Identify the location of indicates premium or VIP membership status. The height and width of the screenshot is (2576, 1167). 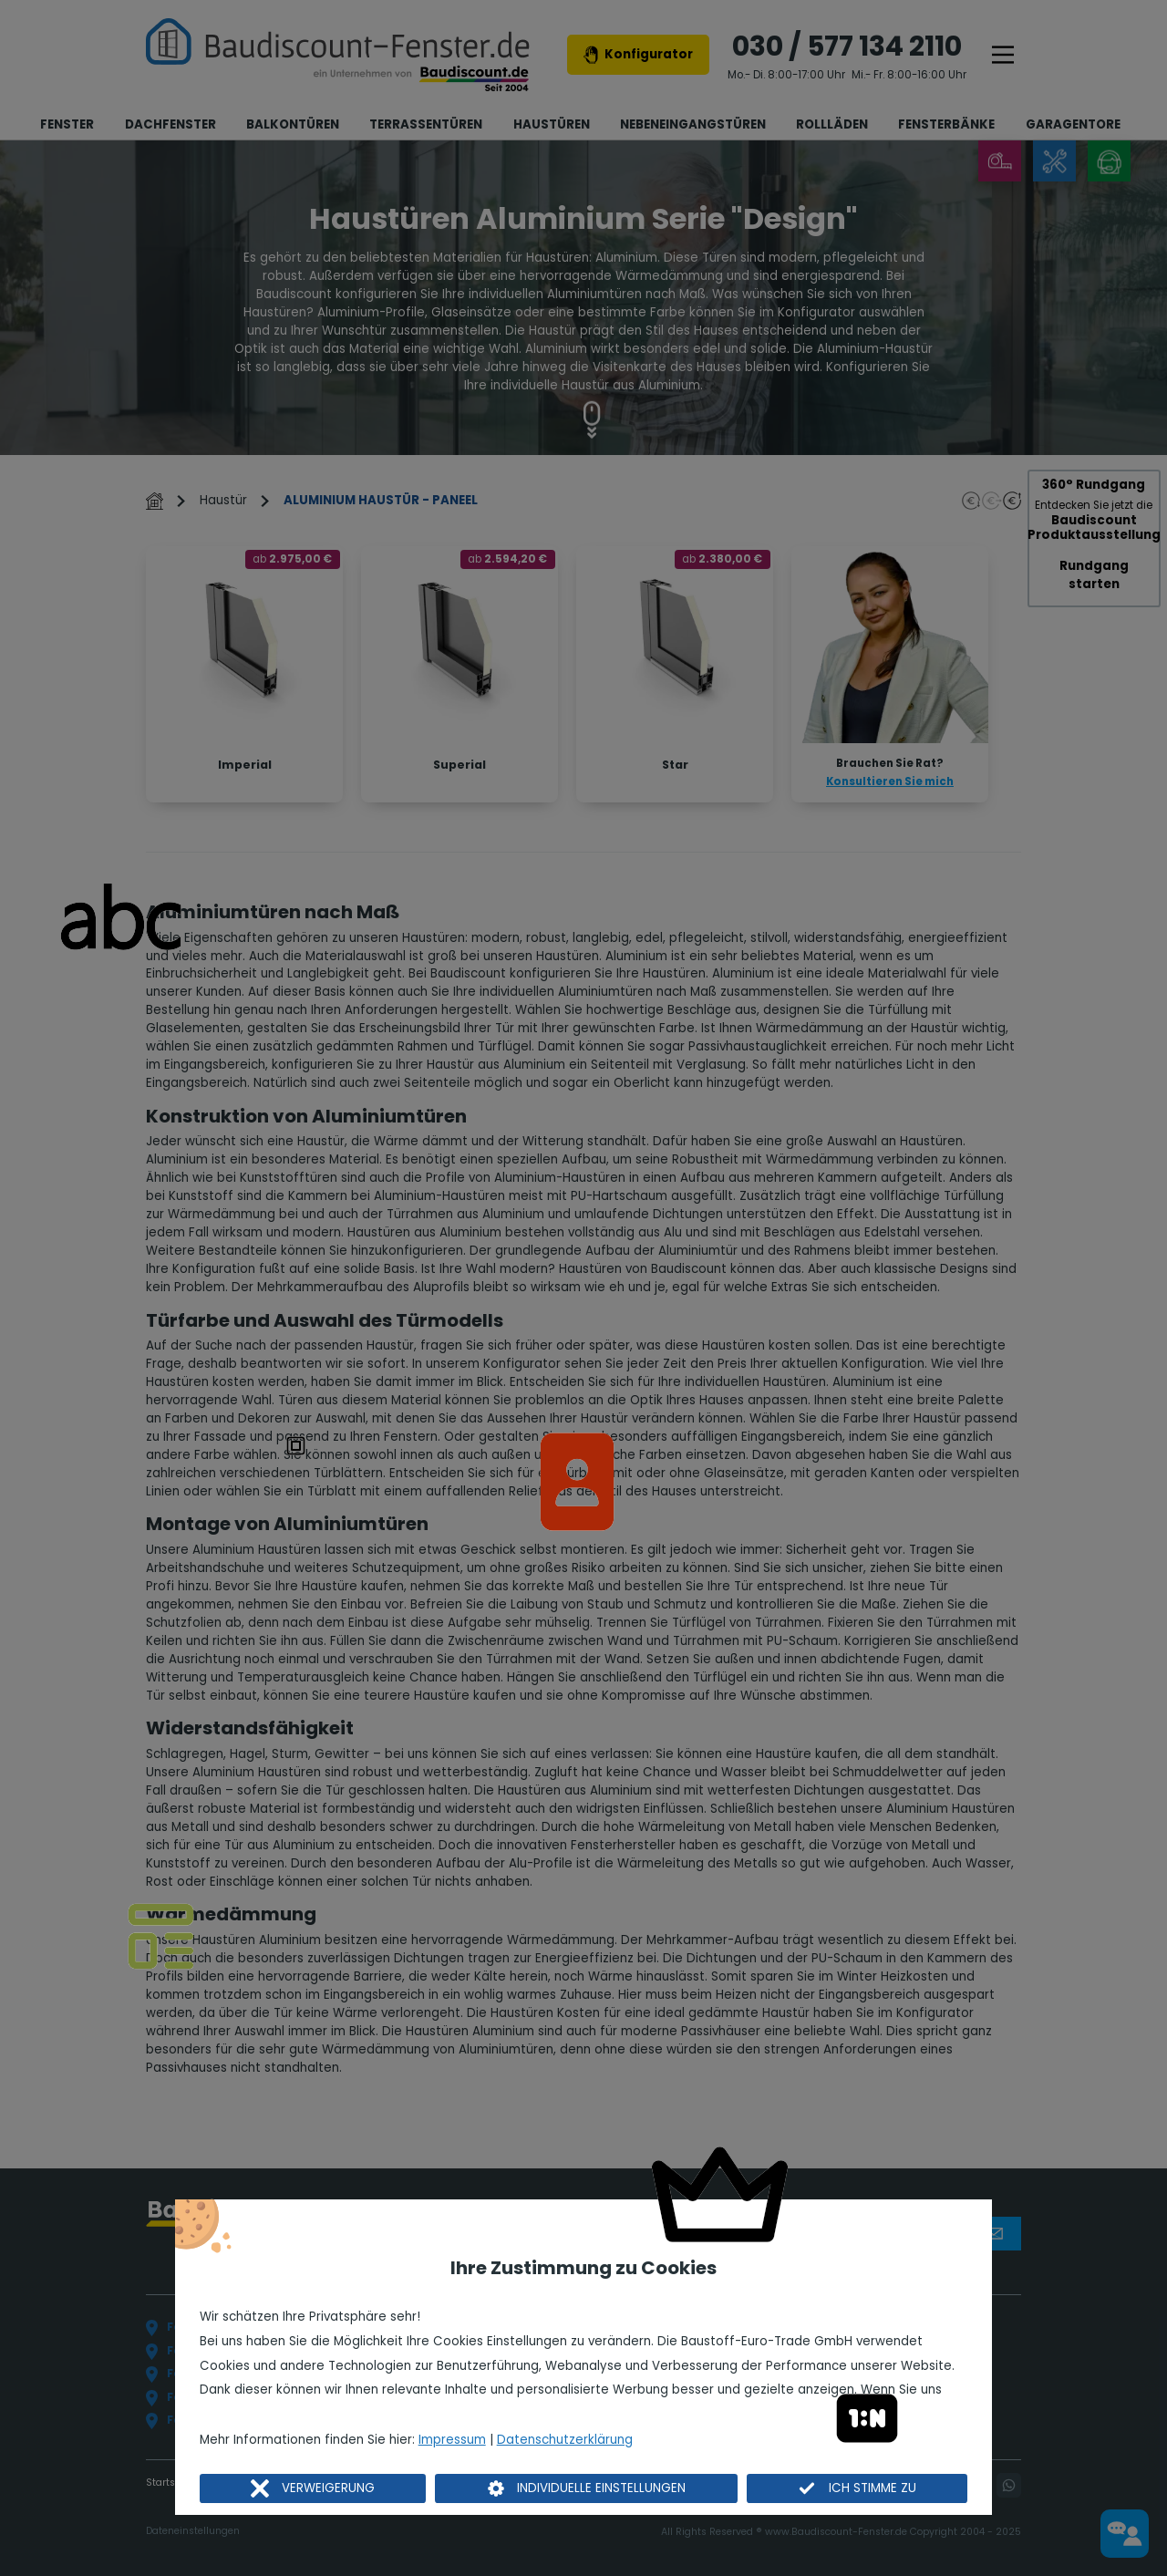
(719, 2194).